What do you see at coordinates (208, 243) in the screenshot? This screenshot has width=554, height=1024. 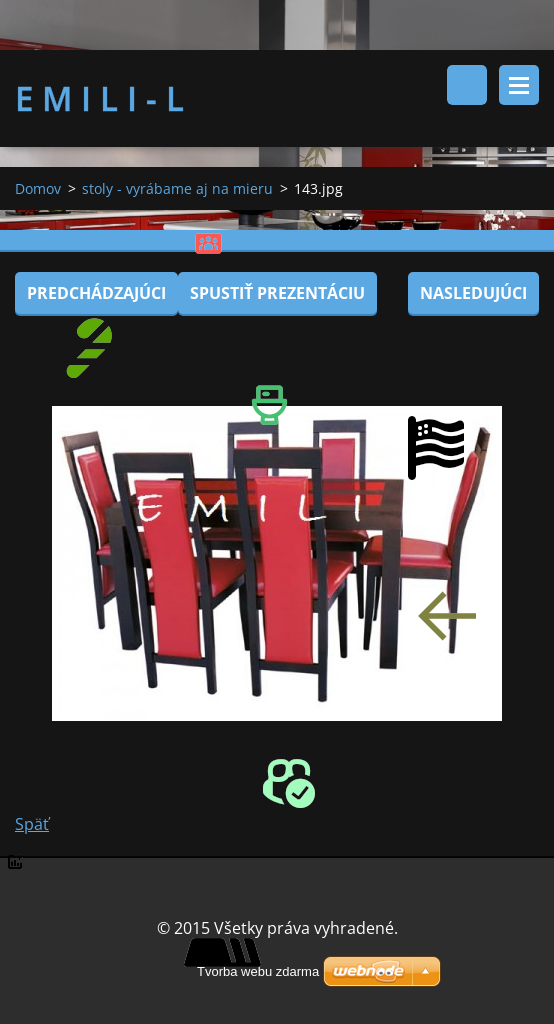 I see `view team or group members` at bounding box center [208, 243].